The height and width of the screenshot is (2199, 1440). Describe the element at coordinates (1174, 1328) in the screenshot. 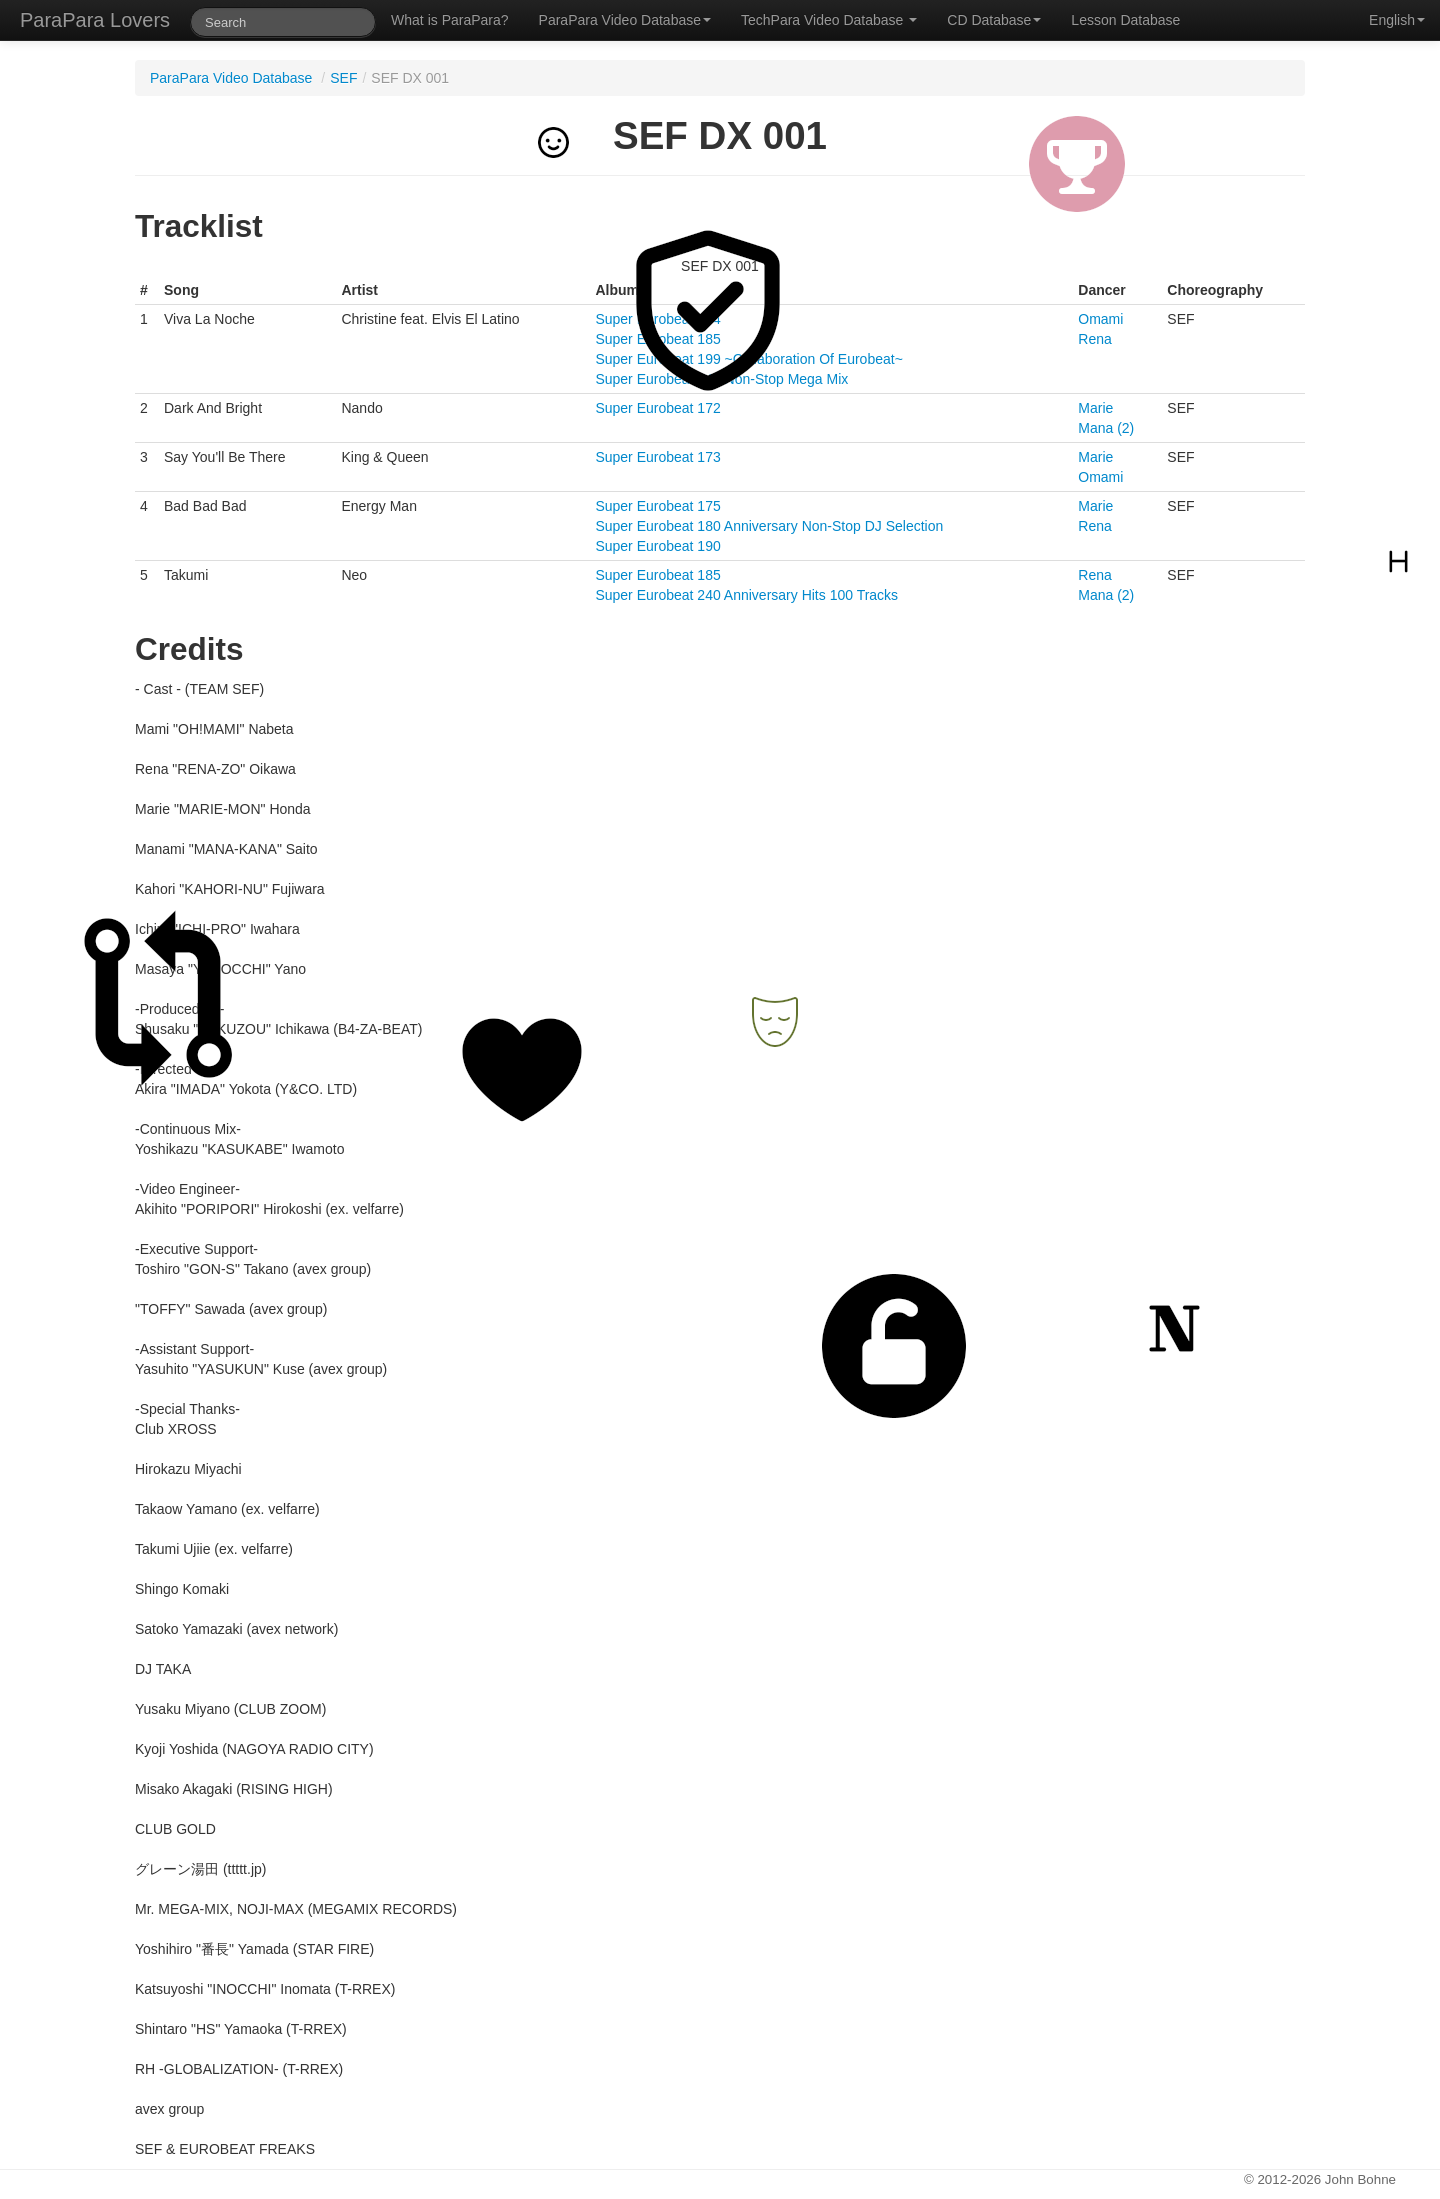

I see `open notion app` at that location.